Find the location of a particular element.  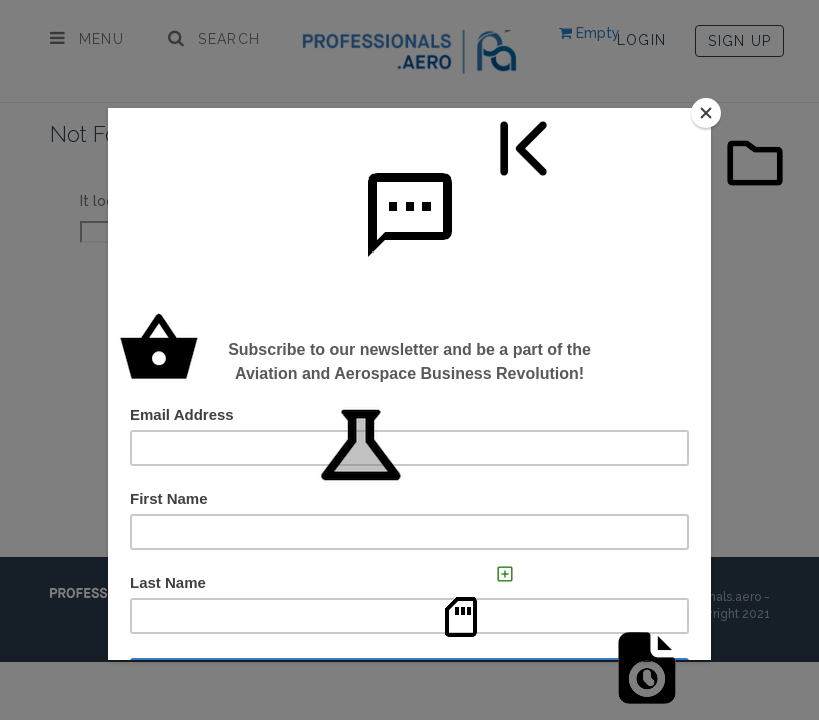

view file history or recent activity is located at coordinates (647, 668).